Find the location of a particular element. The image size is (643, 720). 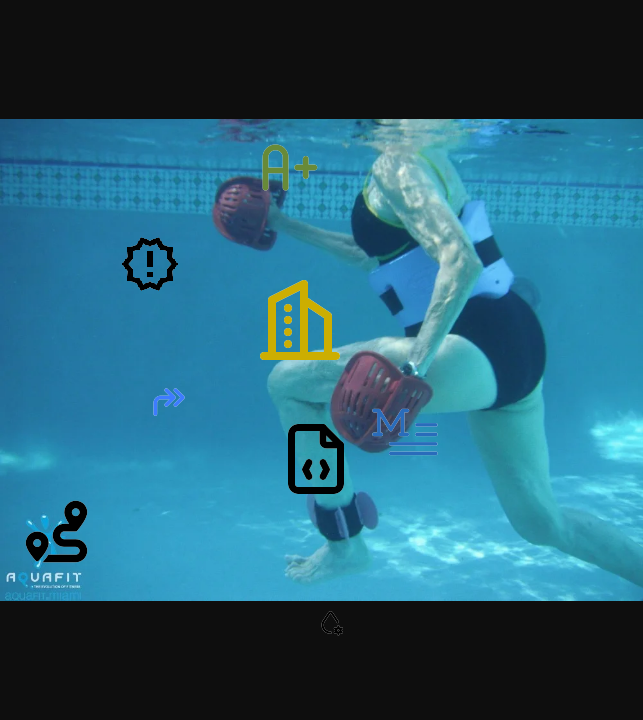

read article on medium is located at coordinates (405, 432).